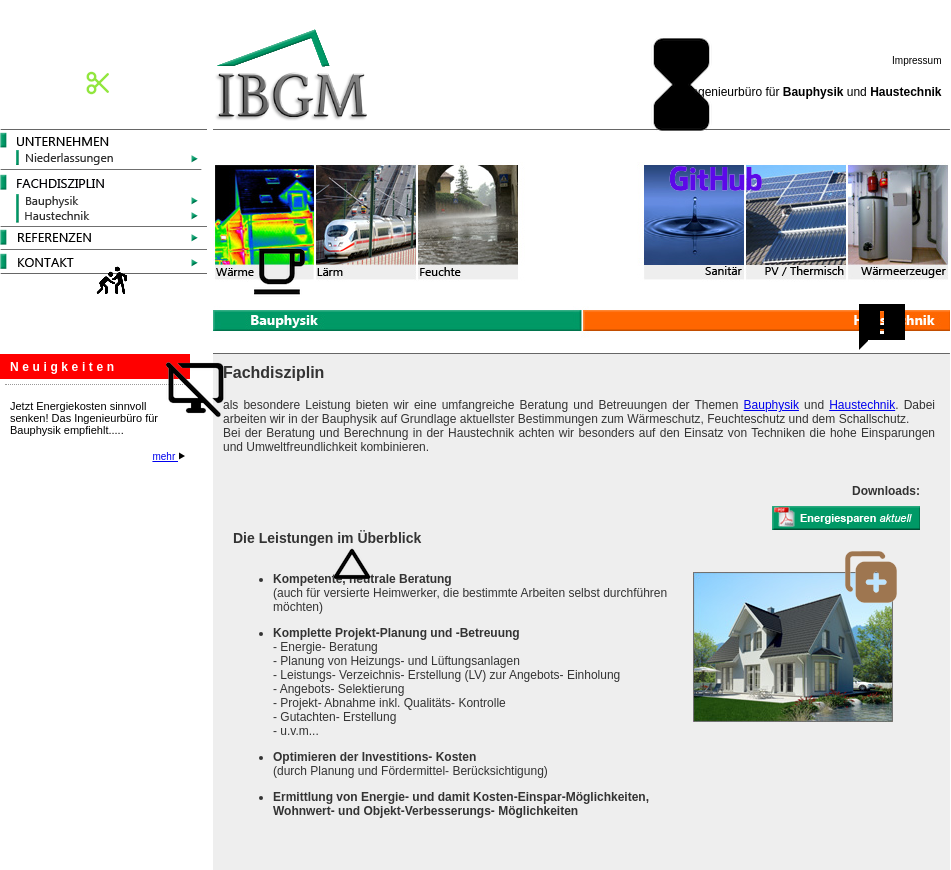 This screenshot has width=951, height=870. Describe the element at coordinates (196, 388) in the screenshot. I see `desktop access is disabled or unavailable` at that location.